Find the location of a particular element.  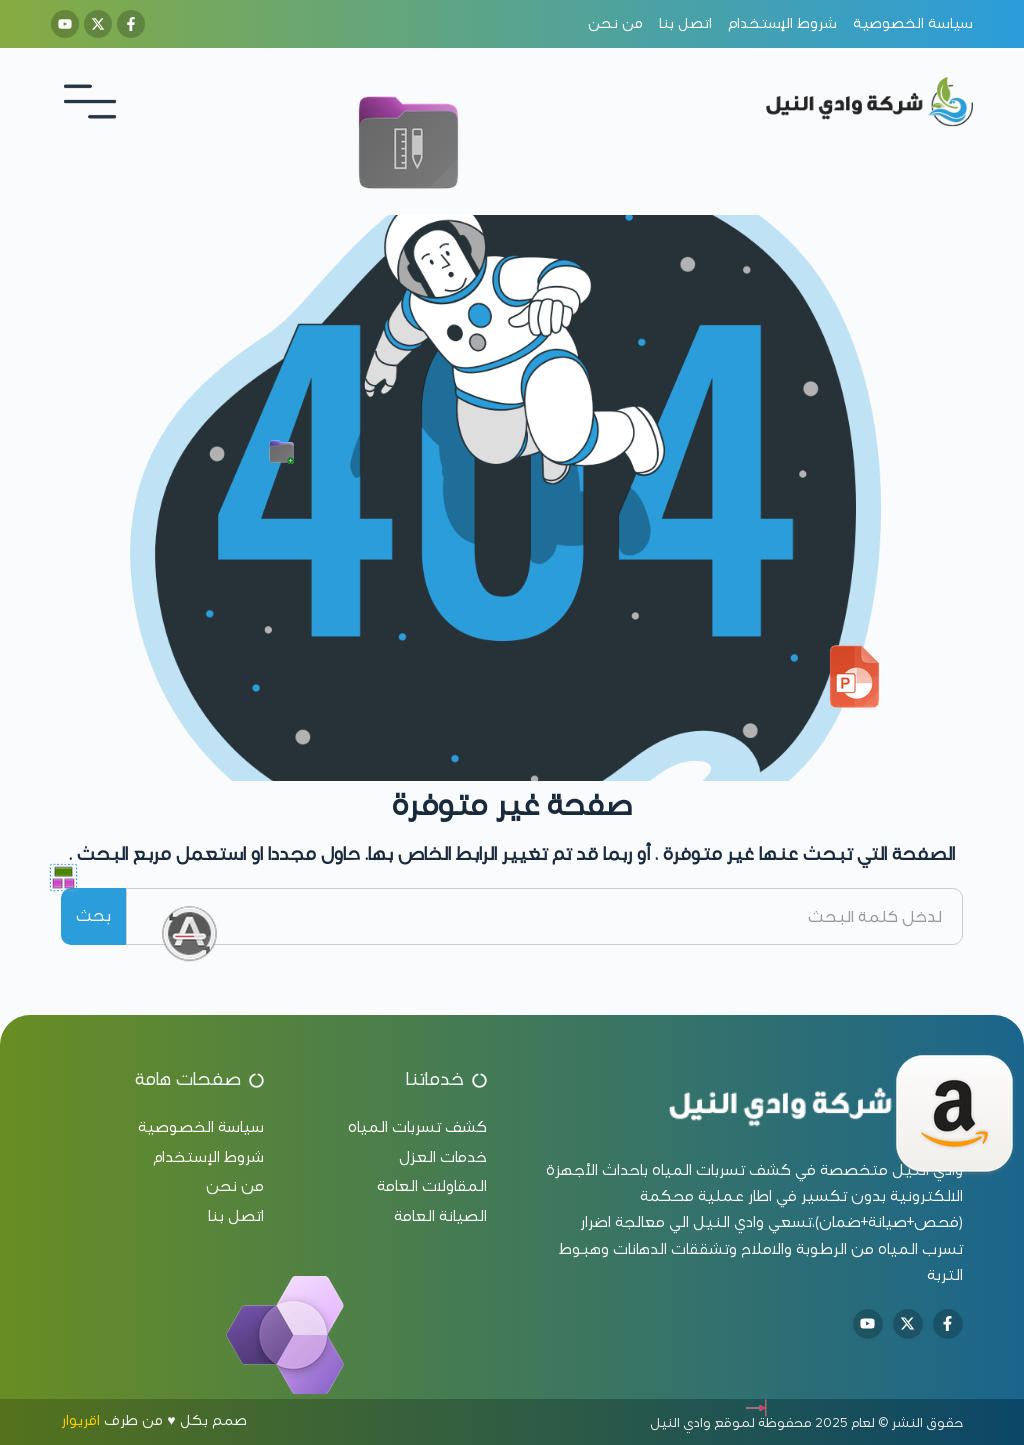

open the microsoft store app is located at coordinates (285, 1335).